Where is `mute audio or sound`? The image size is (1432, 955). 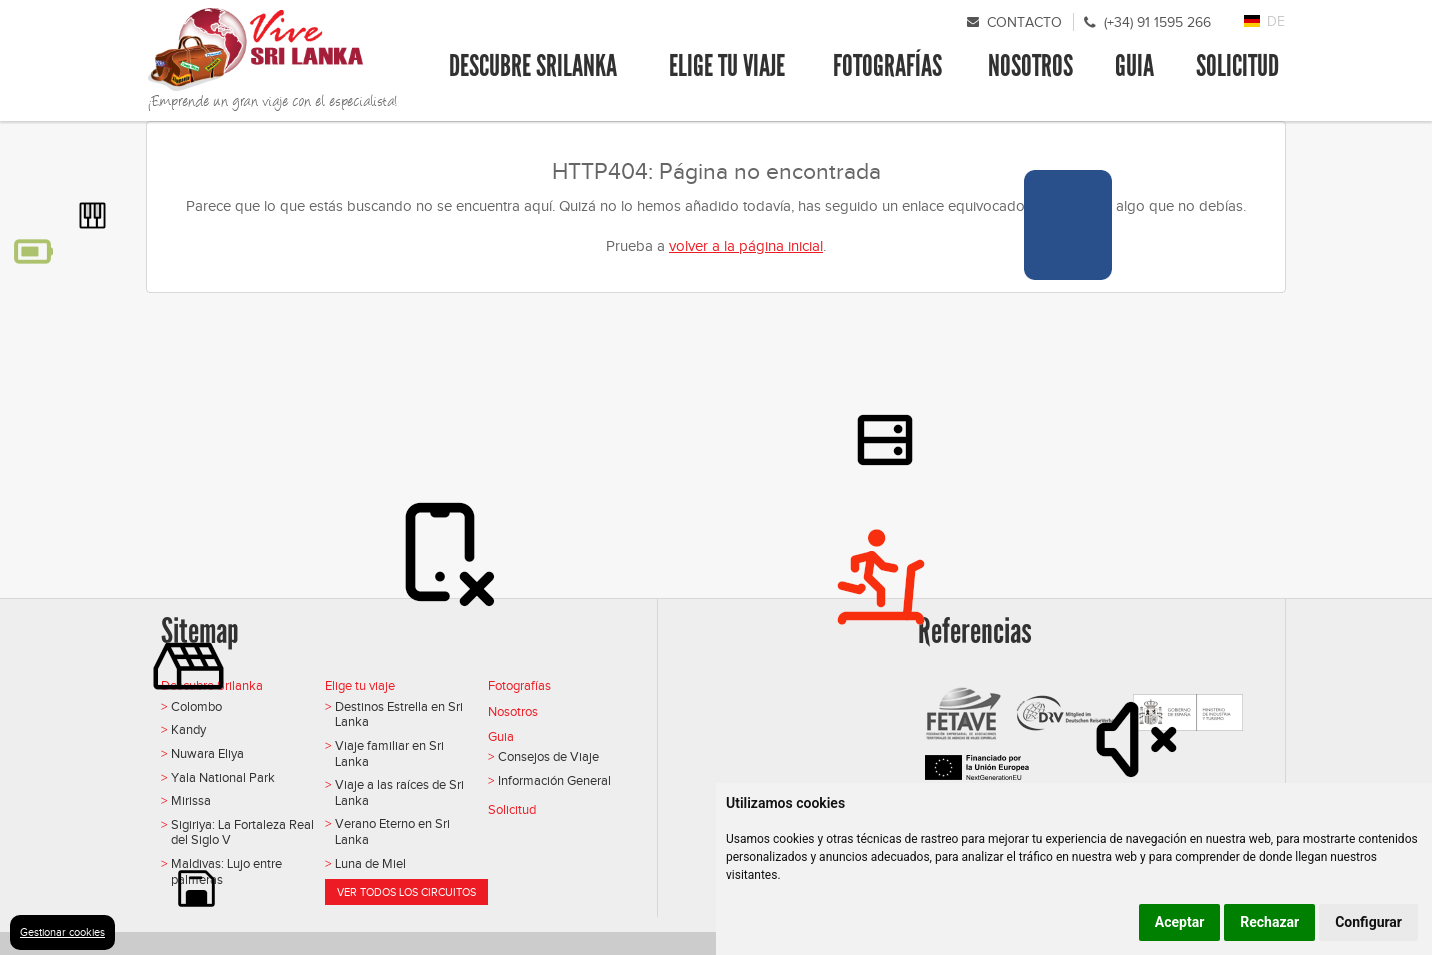
mute audio or sound is located at coordinates (1138, 739).